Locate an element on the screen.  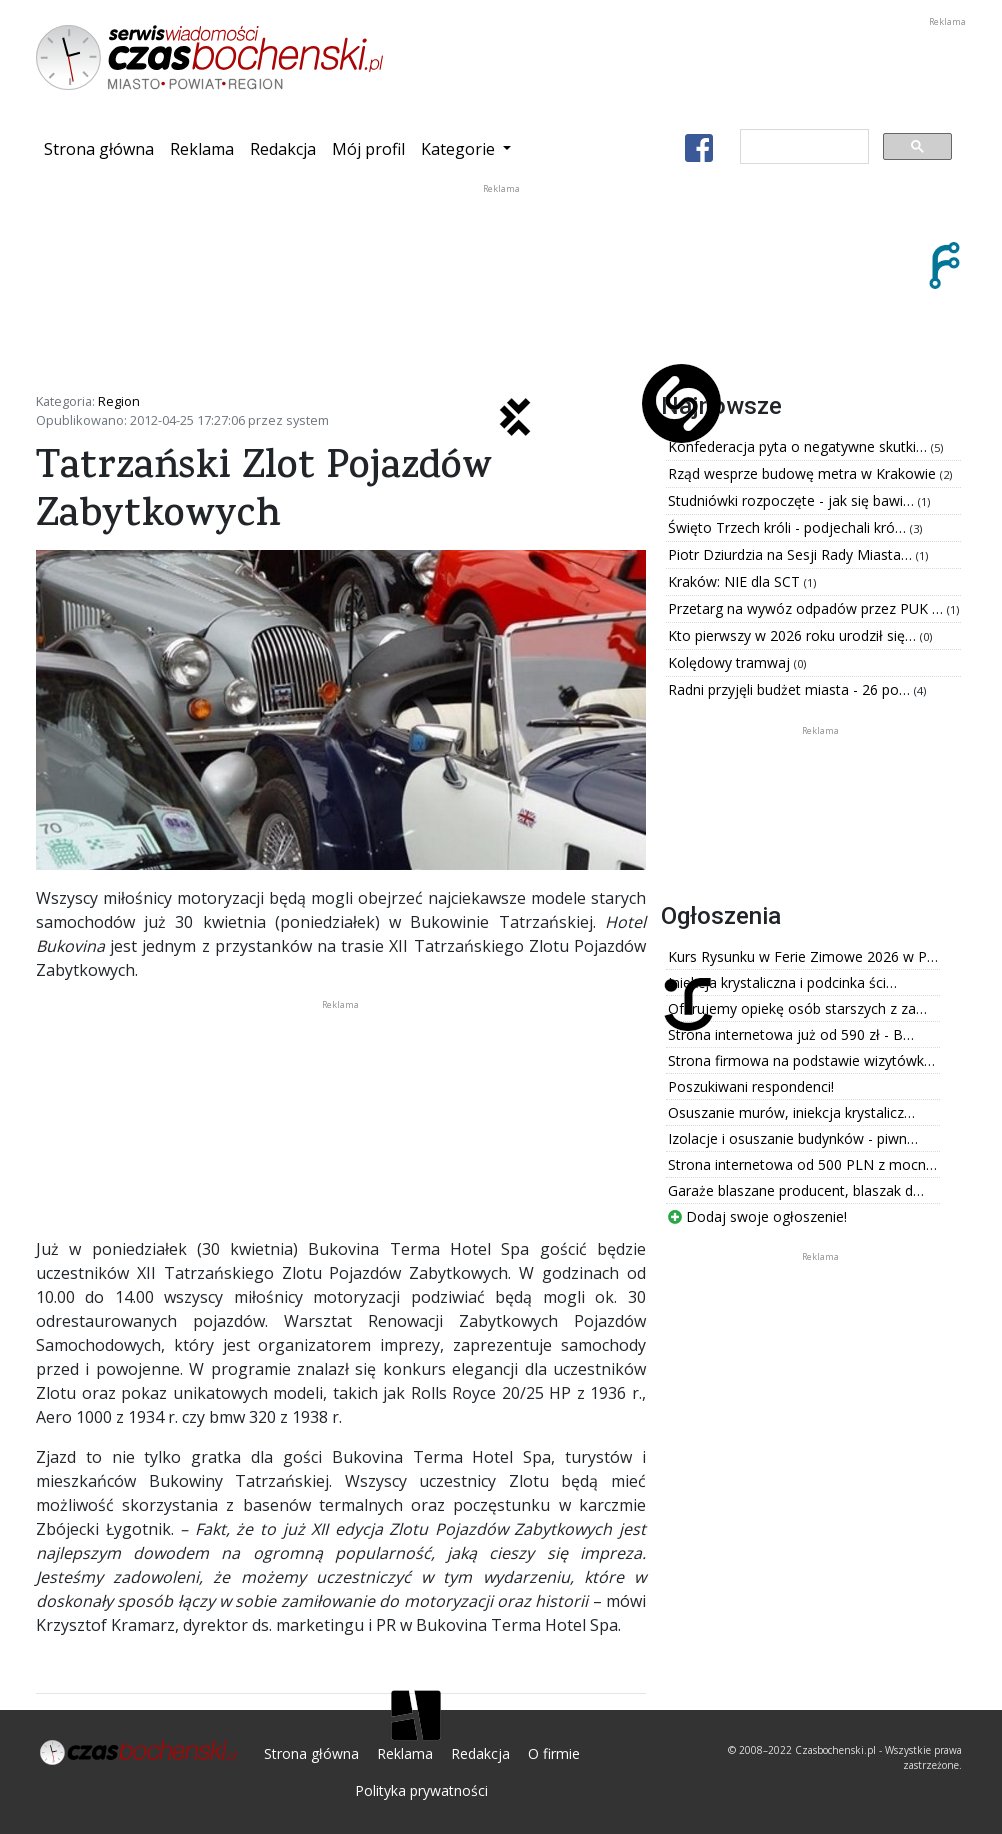
rezgo booking platform logo is located at coordinates (688, 1004).